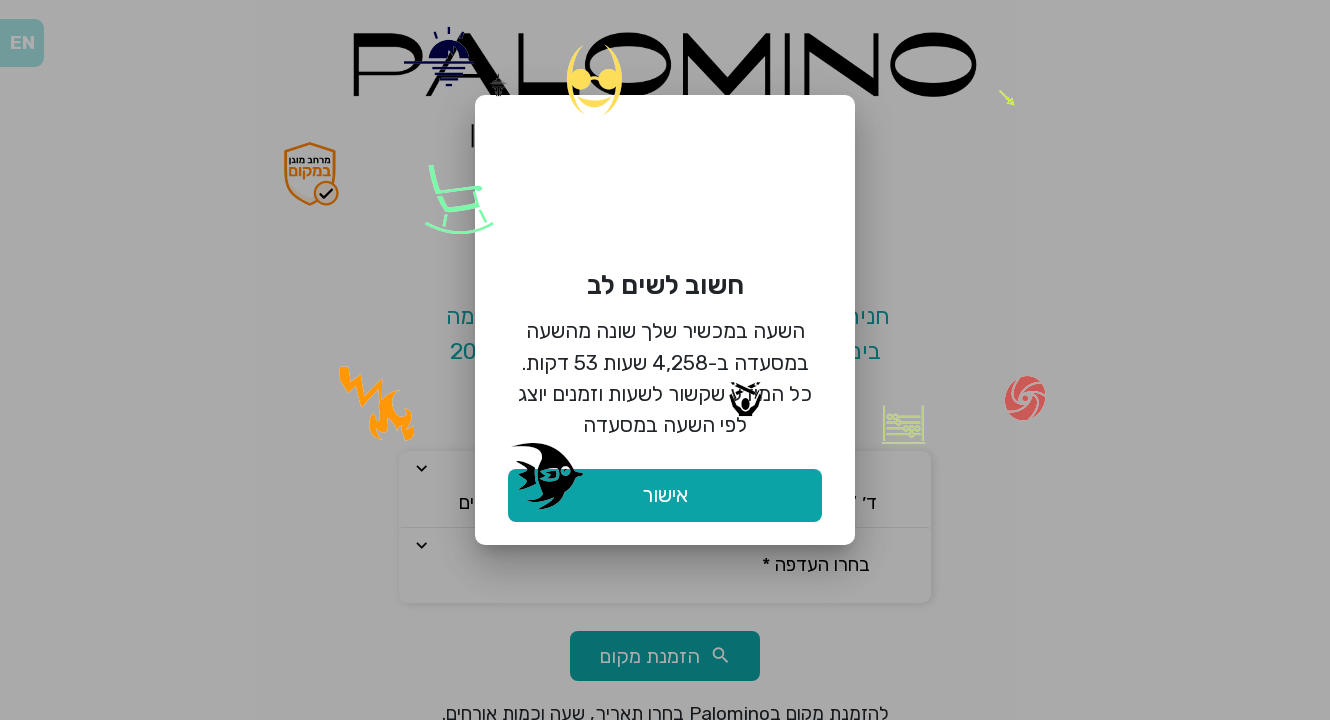 The height and width of the screenshot is (720, 1330). Describe the element at coordinates (745, 398) in the screenshot. I see `view combat power or battle strength` at that location.